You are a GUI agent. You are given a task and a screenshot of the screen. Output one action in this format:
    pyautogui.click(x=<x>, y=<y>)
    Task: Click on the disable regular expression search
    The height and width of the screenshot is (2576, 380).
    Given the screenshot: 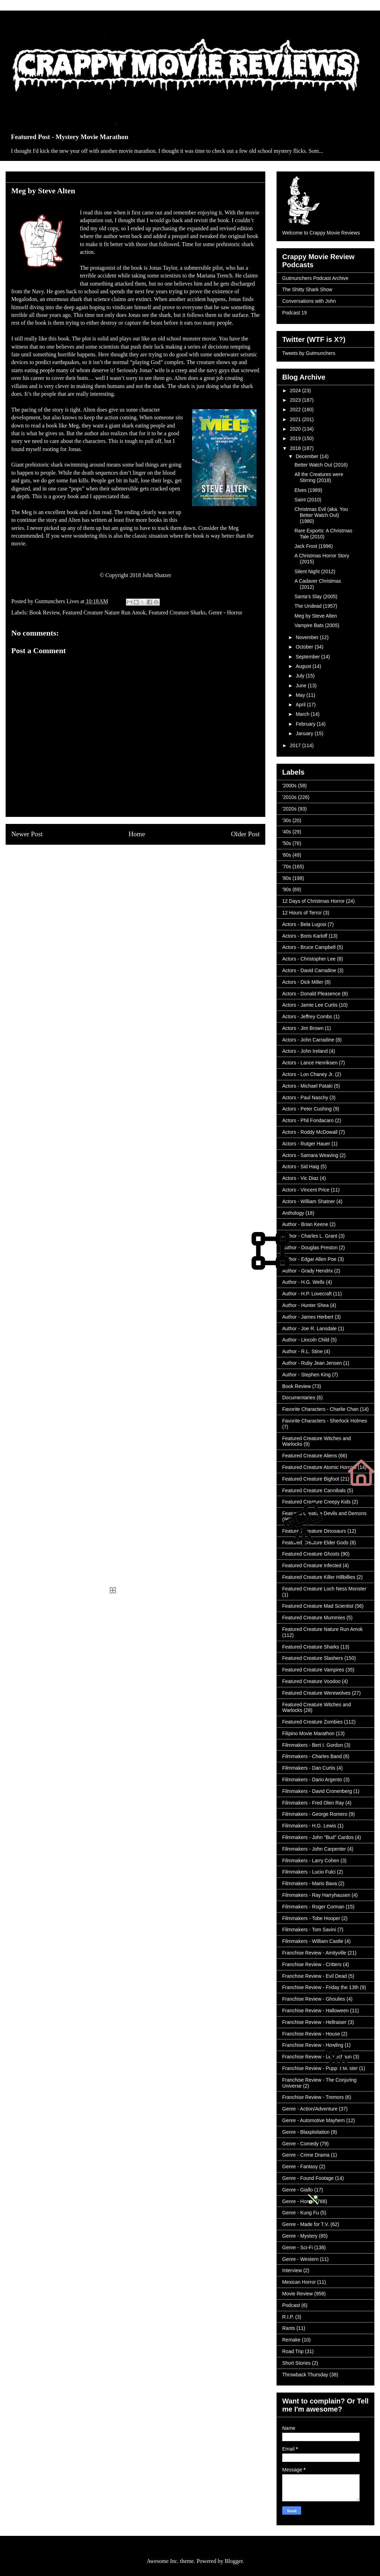 What is the action you would take?
    pyautogui.click(x=313, y=2199)
    